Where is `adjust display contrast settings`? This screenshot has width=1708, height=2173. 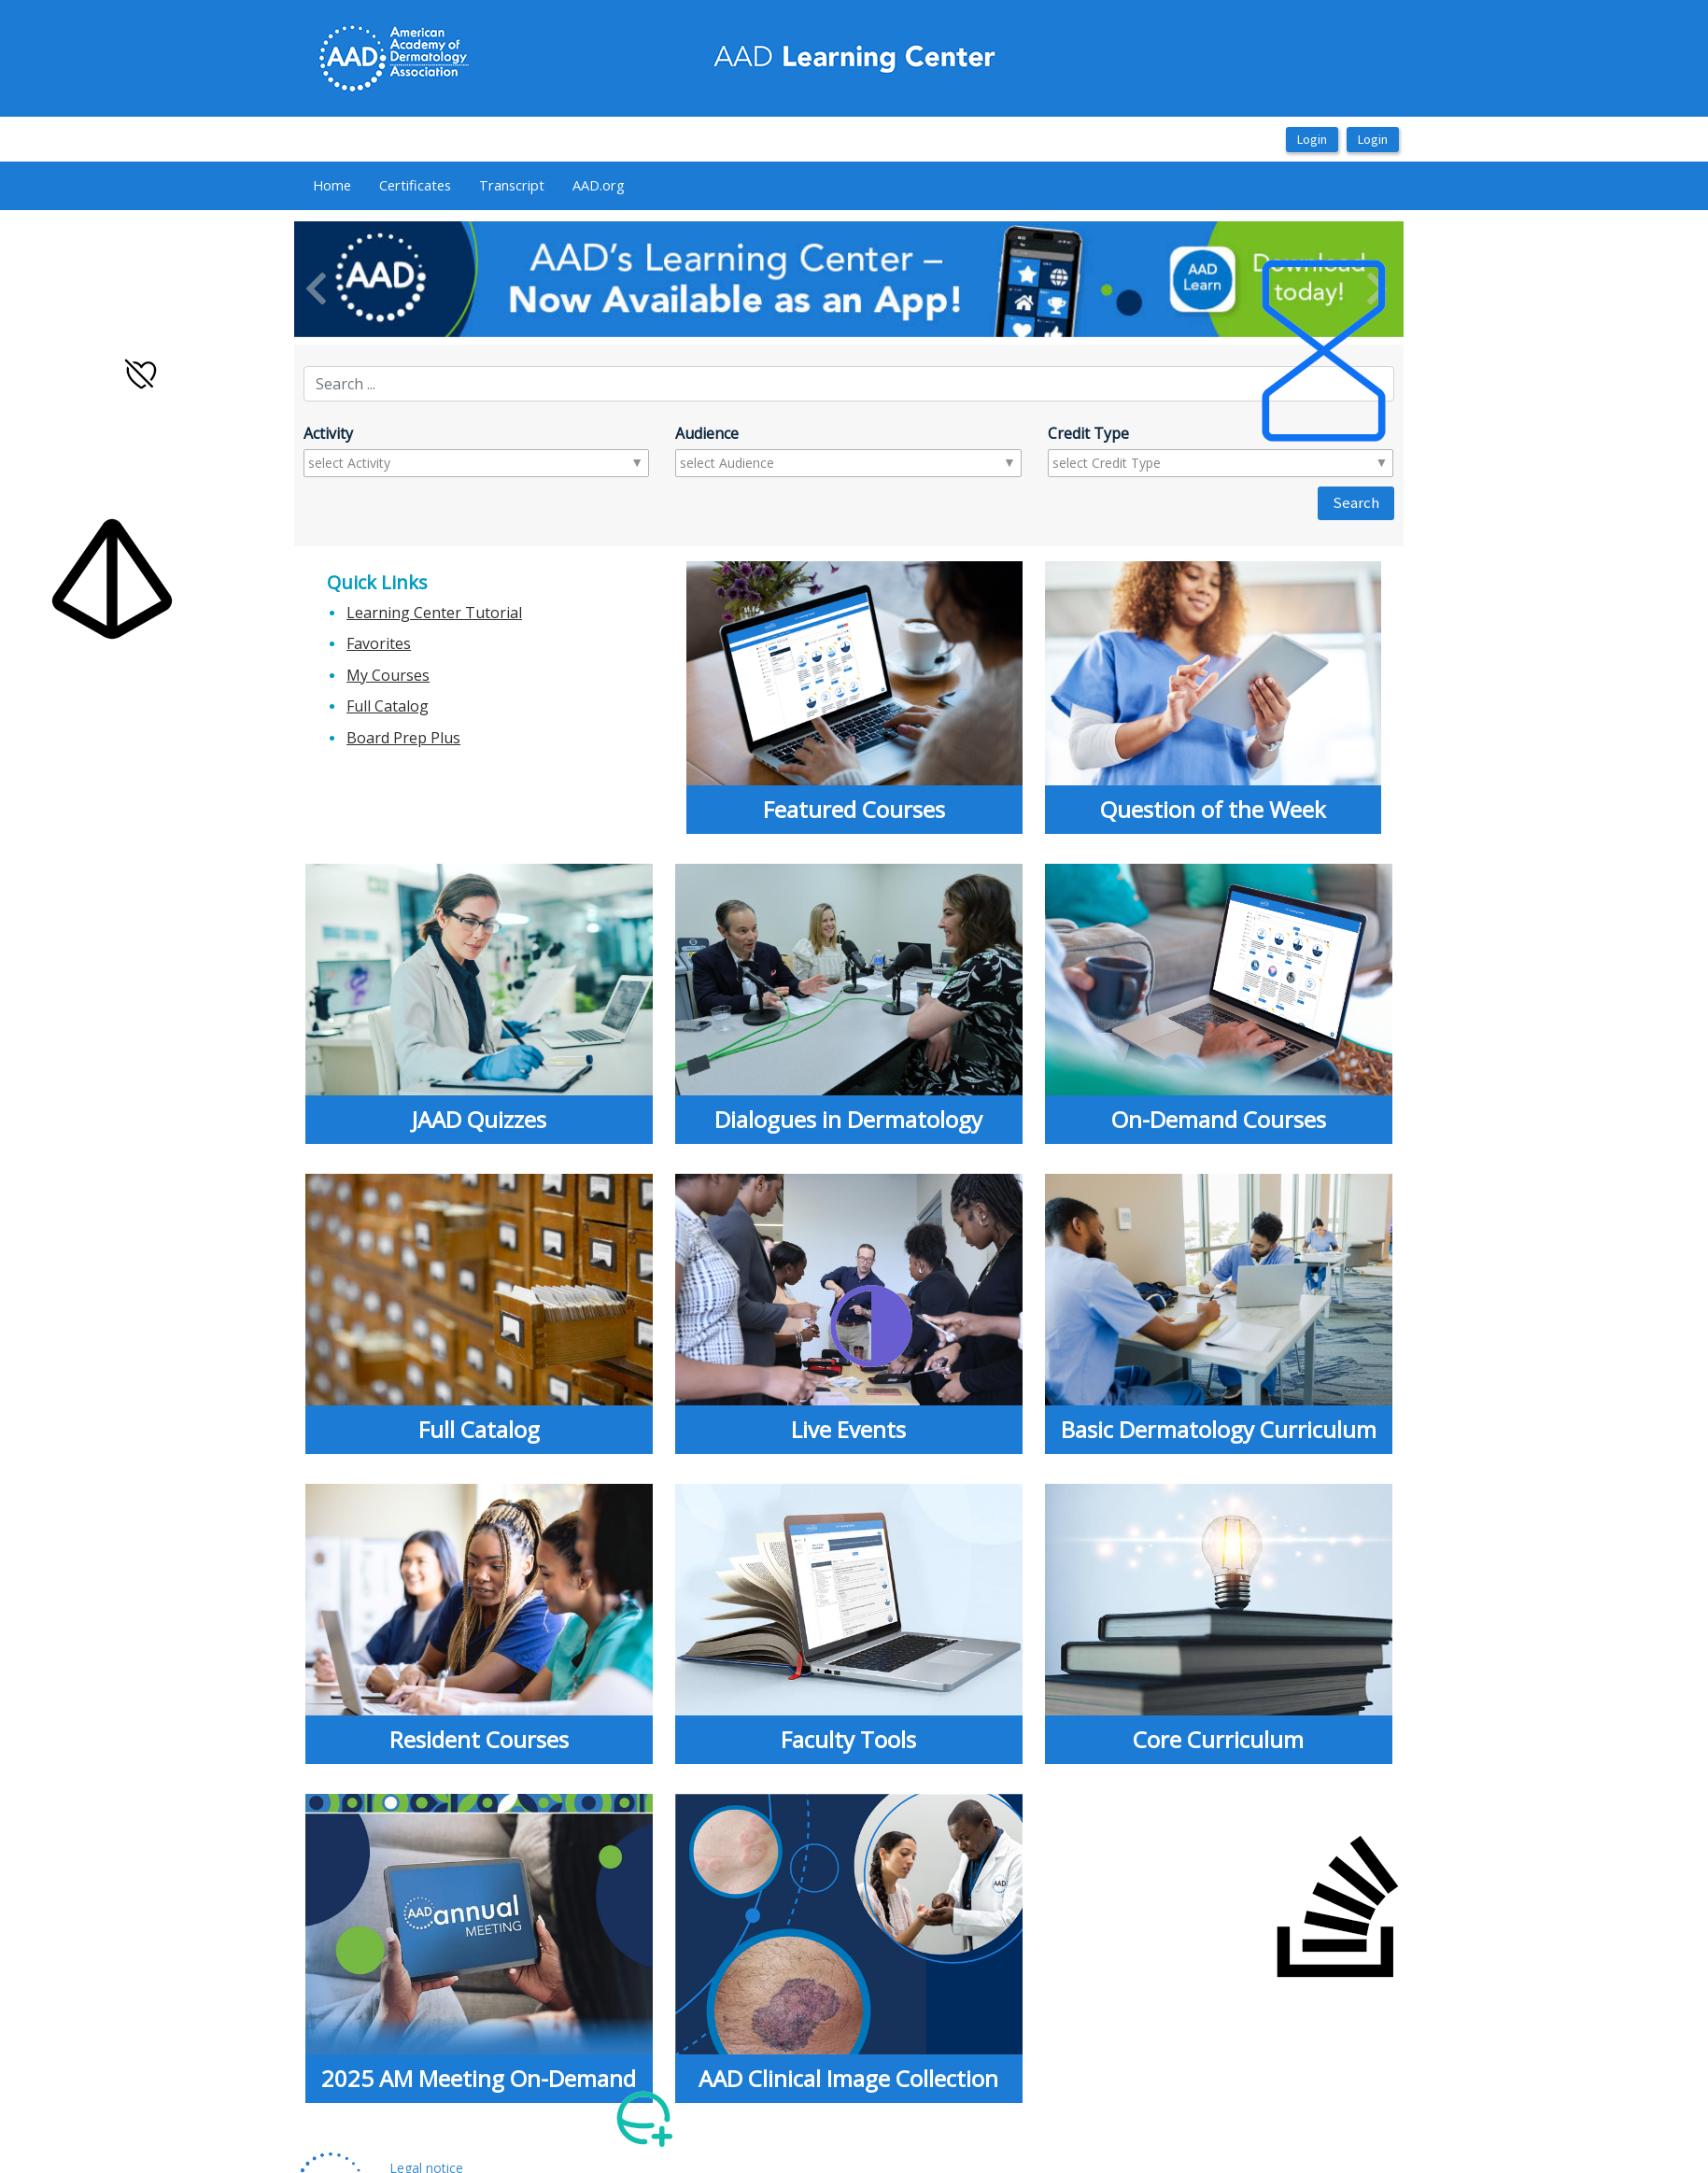
adjust display contrast settings is located at coordinates (871, 1326).